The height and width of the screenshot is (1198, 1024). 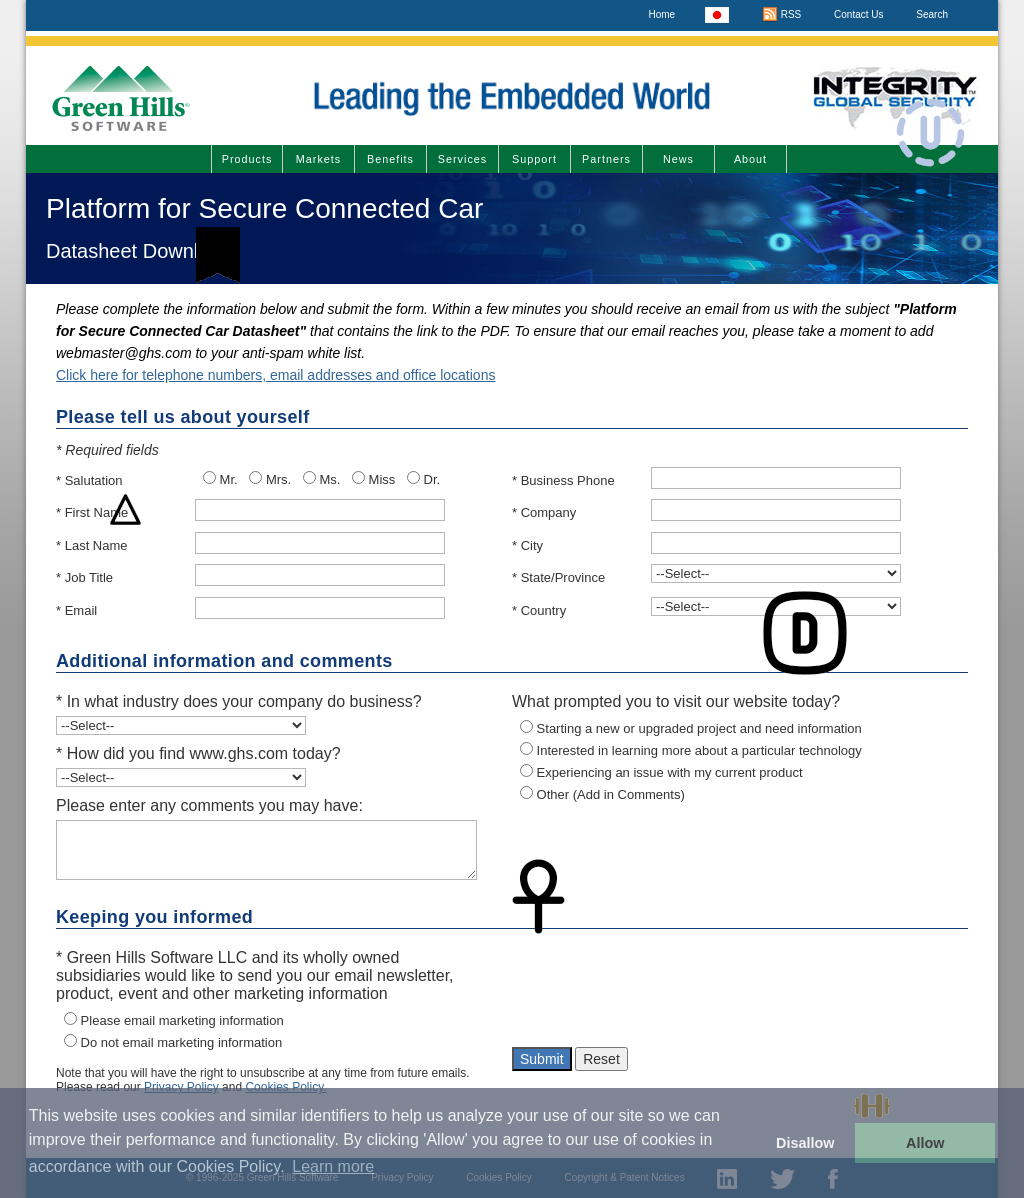 What do you see at coordinates (872, 1106) in the screenshot?
I see `access workout or fitness features` at bounding box center [872, 1106].